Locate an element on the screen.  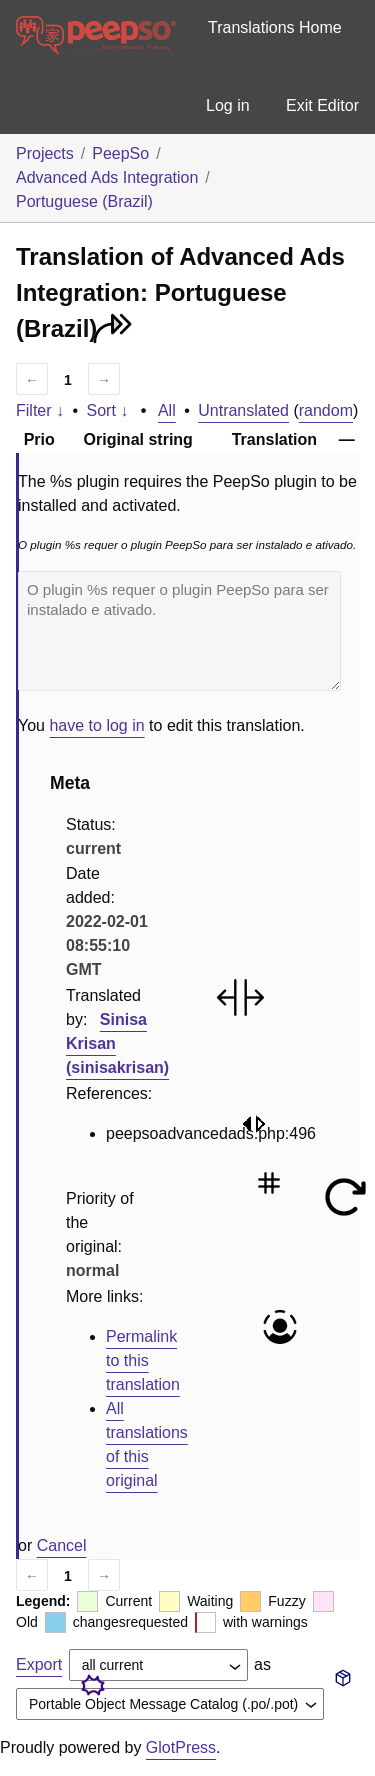
indicates an explosion or impact effect is located at coordinates (93, 1685).